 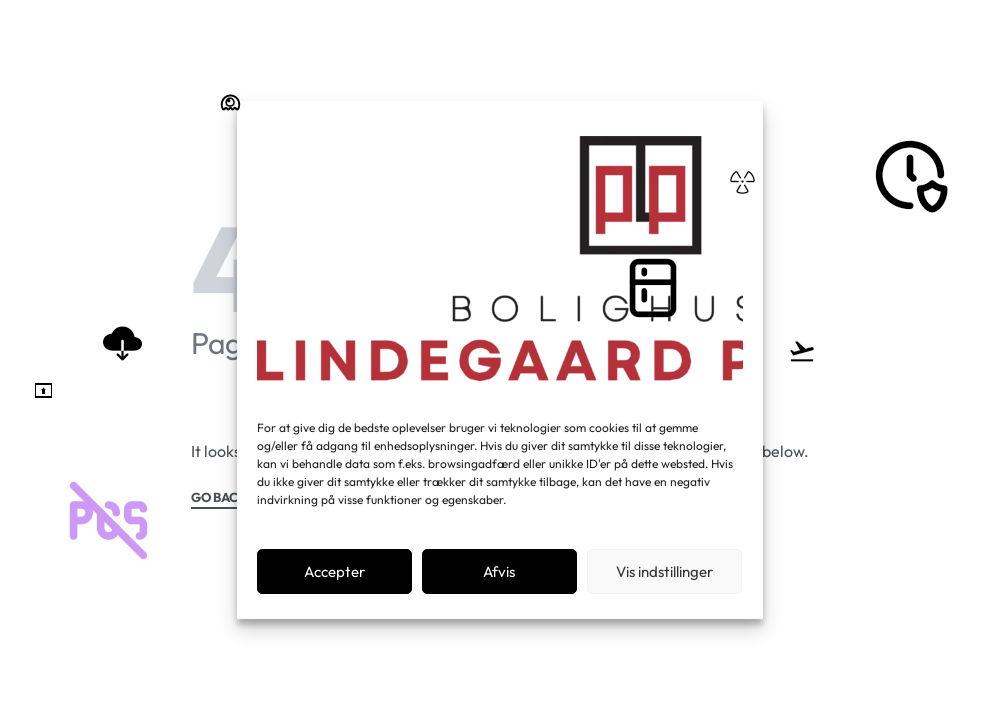 I want to click on present to all or share screen, so click(x=43, y=390).